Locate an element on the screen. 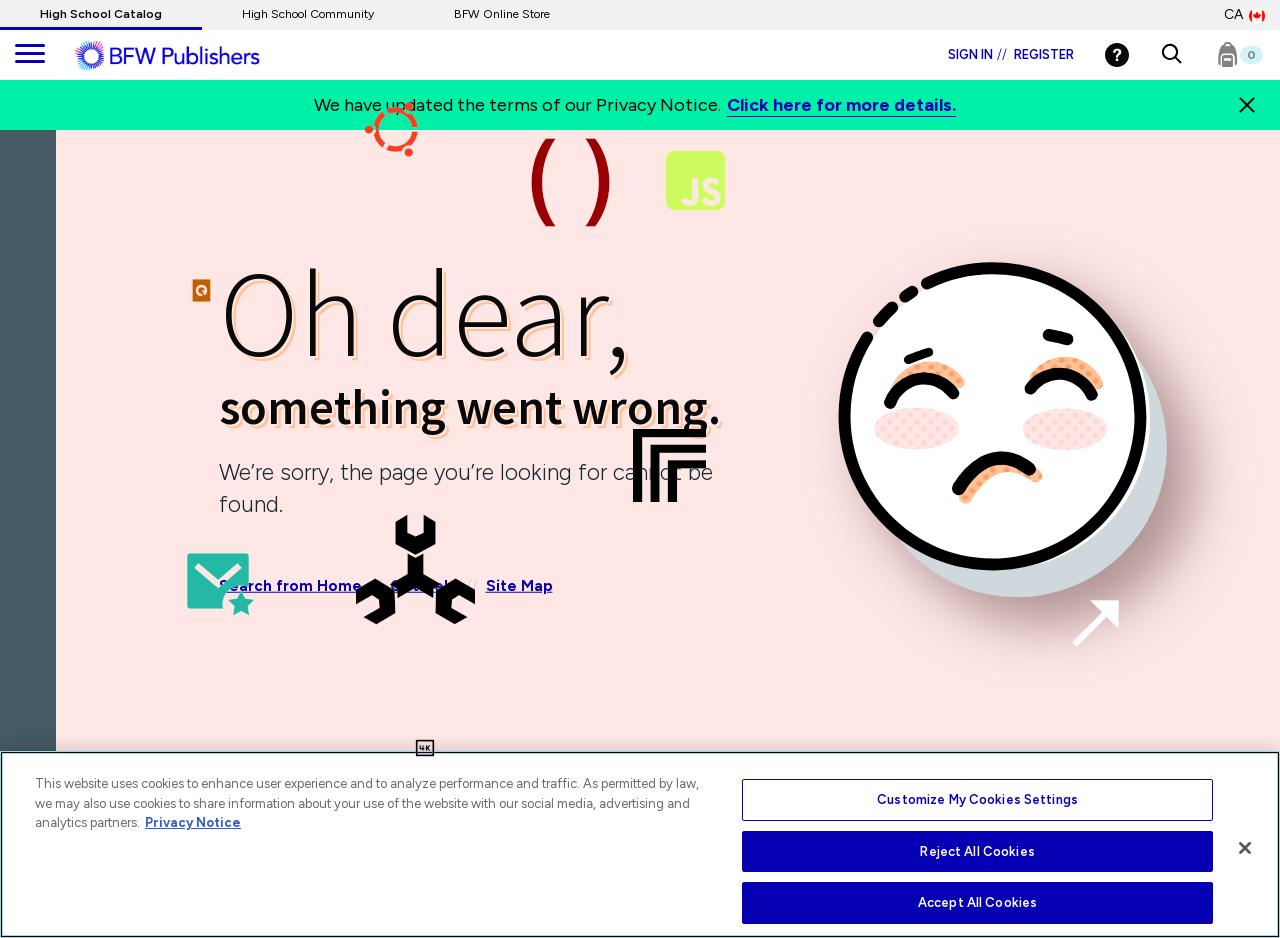  ubuntu operating system logo is located at coordinates (395, 129).